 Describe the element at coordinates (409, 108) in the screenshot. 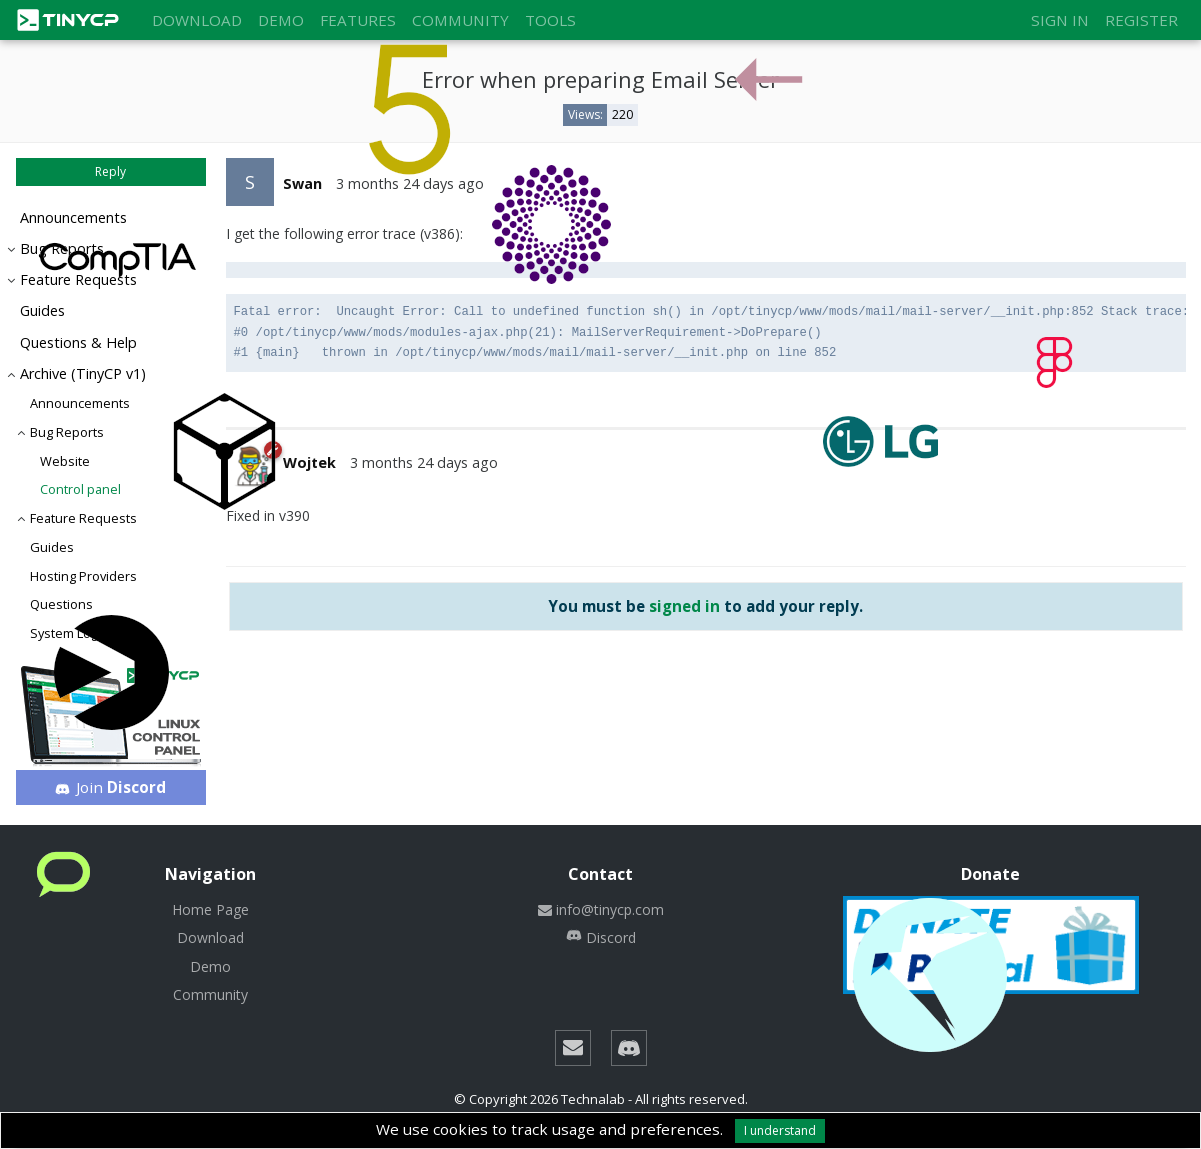

I see `indicates step 5 in a numbered sequence` at that location.